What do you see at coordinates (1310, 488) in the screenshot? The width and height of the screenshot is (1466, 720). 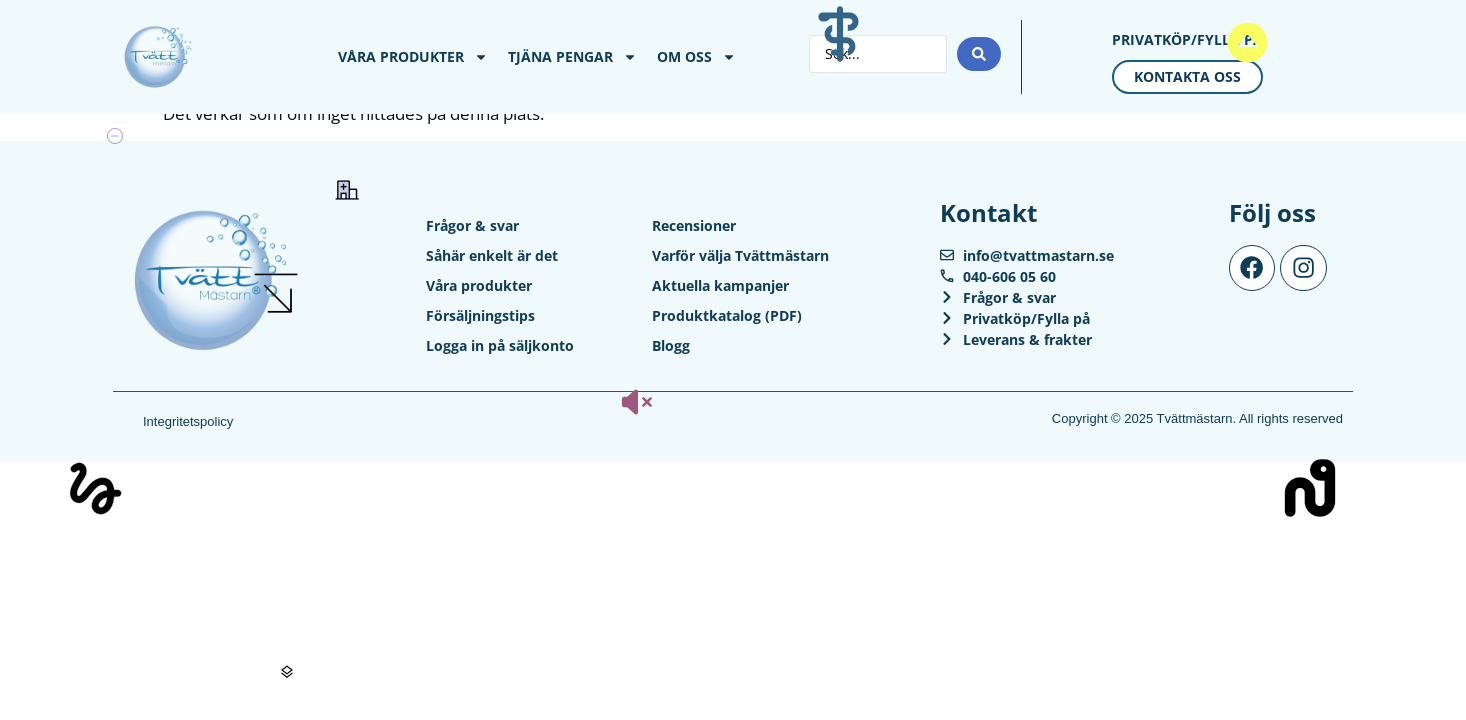 I see `indicates malware or security threat detected` at bounding box center [1310, 488].